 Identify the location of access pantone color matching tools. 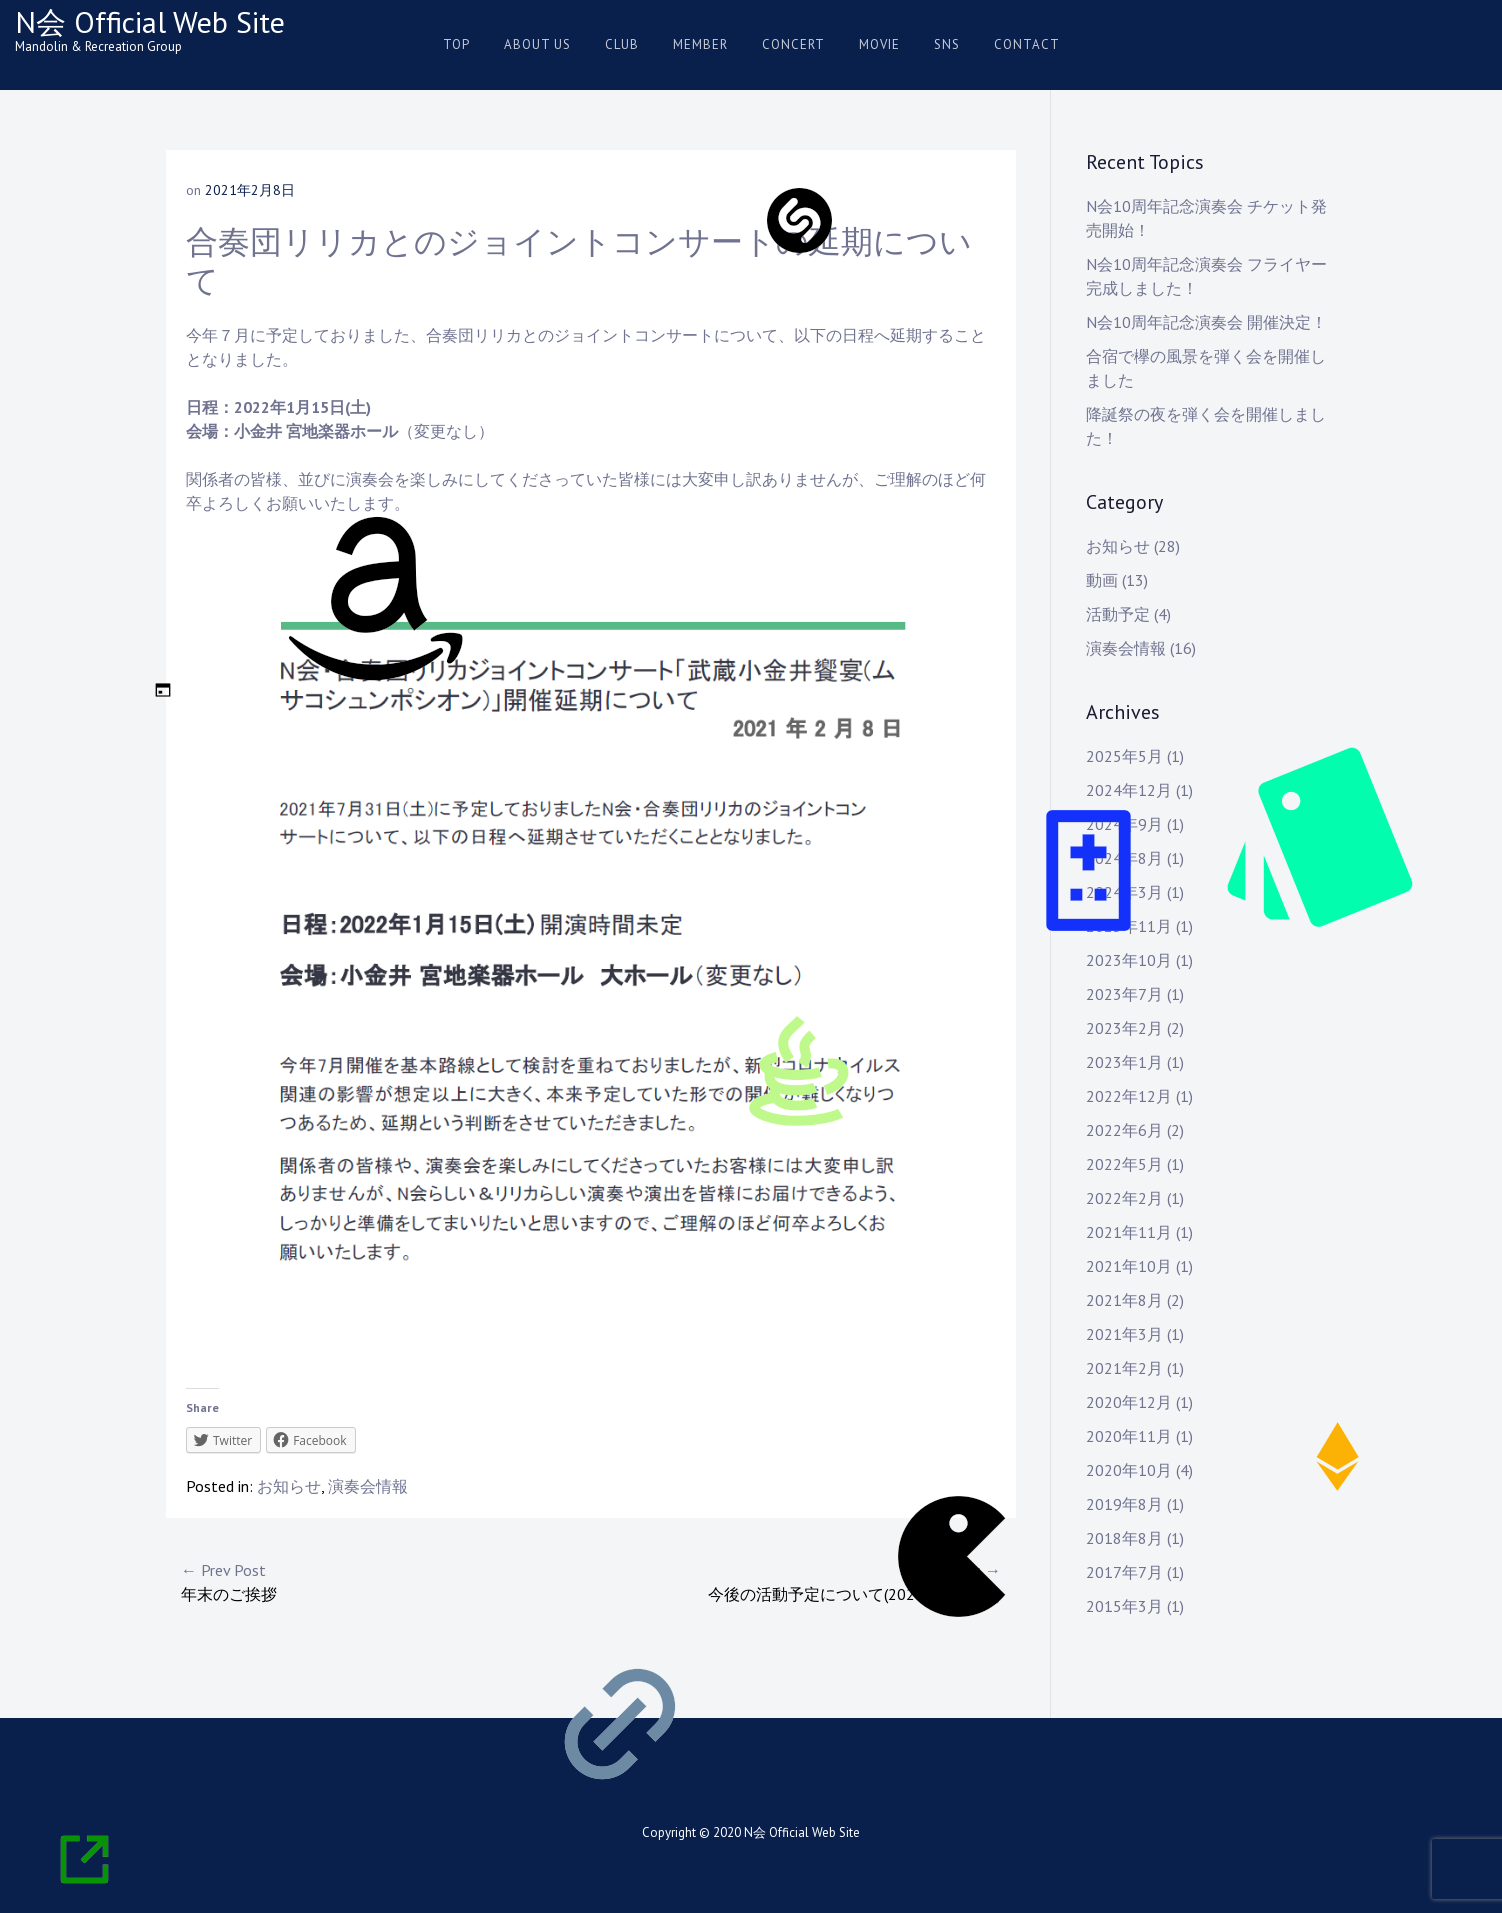
(1318, 837).